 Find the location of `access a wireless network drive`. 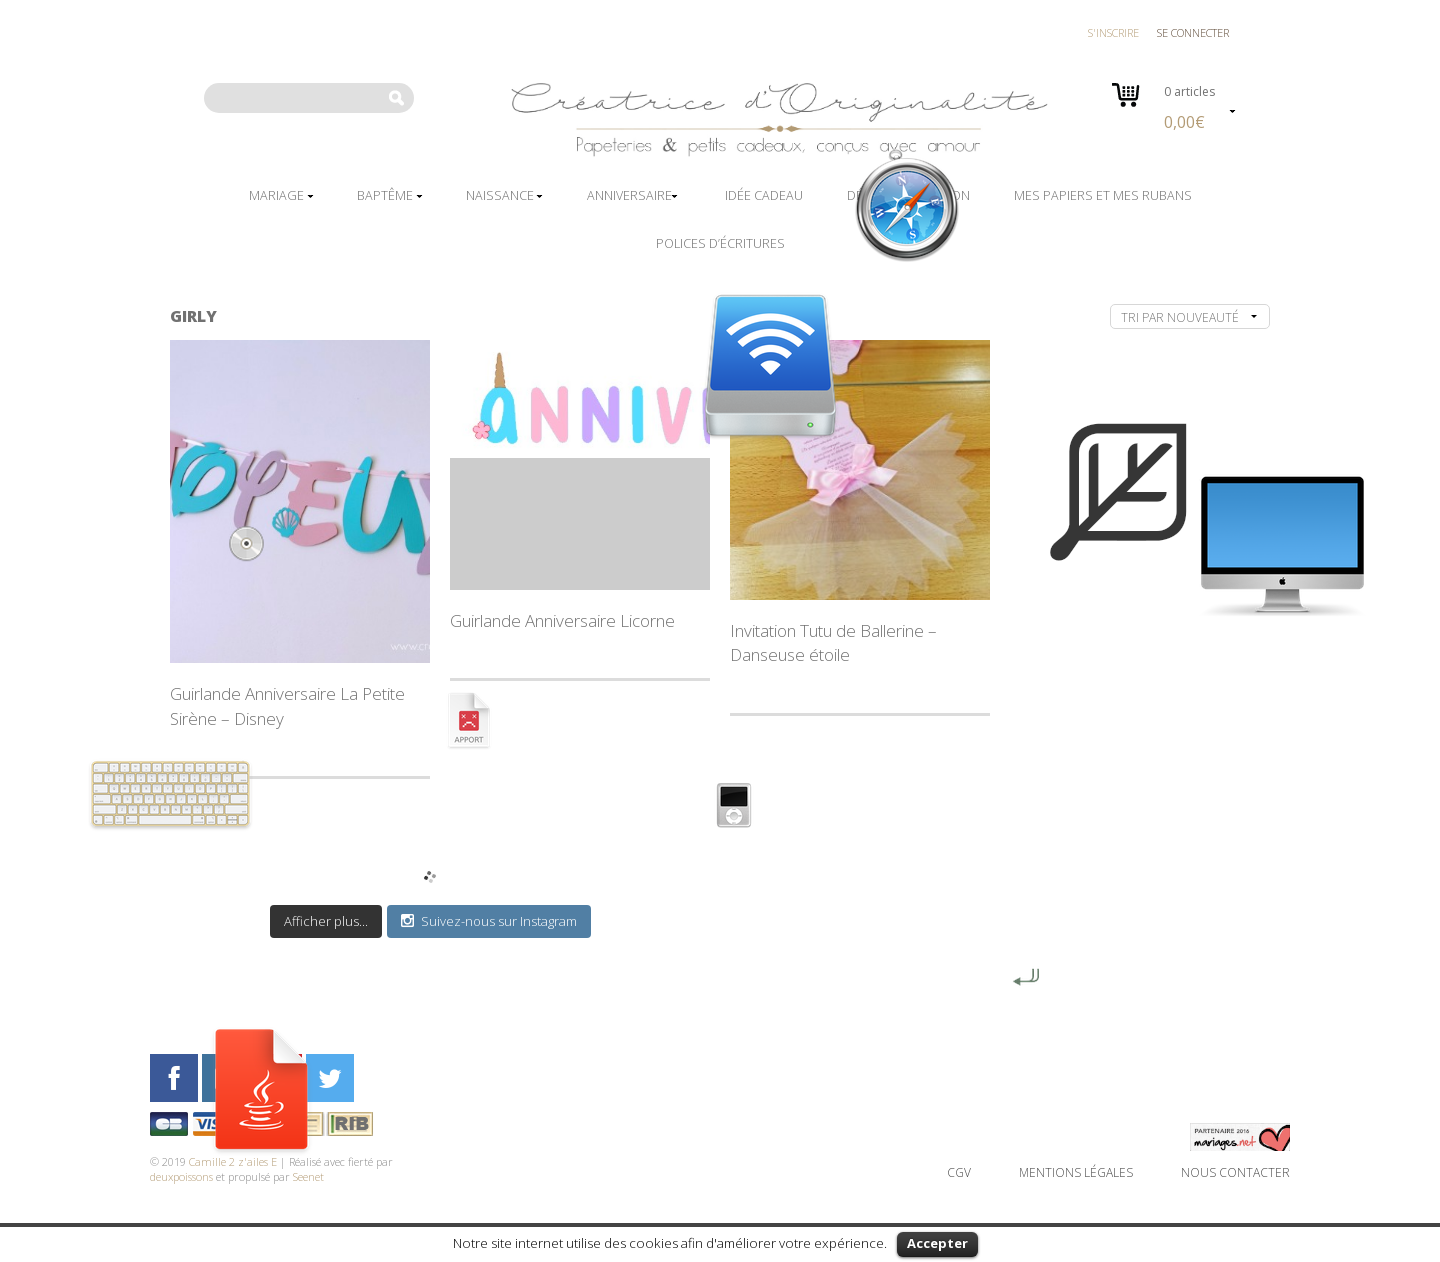

access a wireless network drive is located at coordinates (770, 368).